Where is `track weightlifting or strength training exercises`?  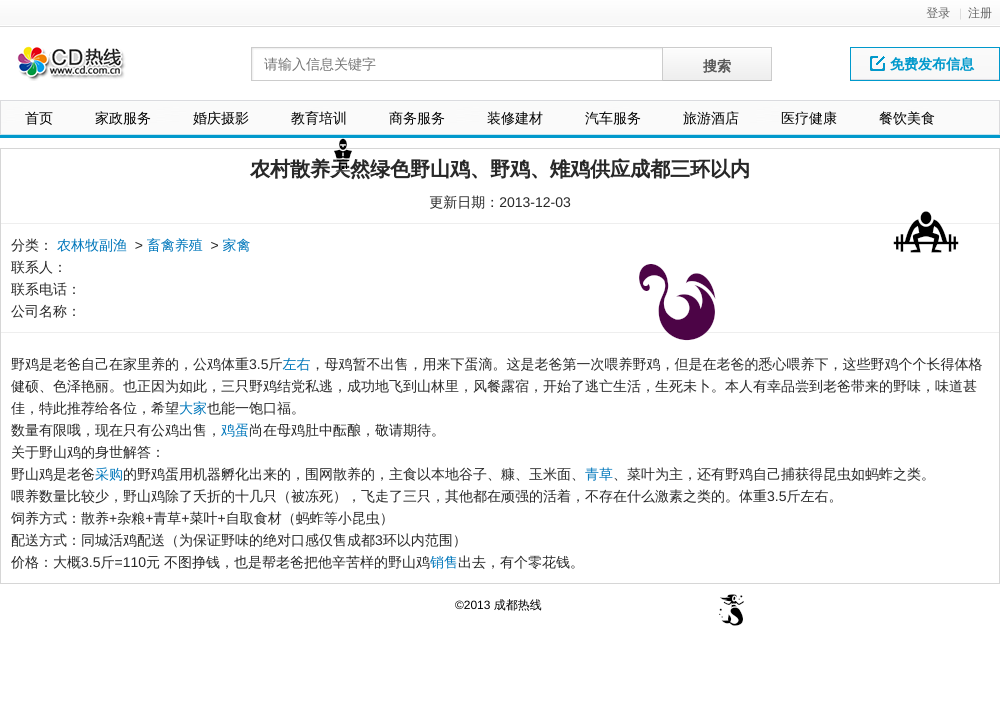
track weightlifting or strength training exercises is located at coordinates (926, 220).